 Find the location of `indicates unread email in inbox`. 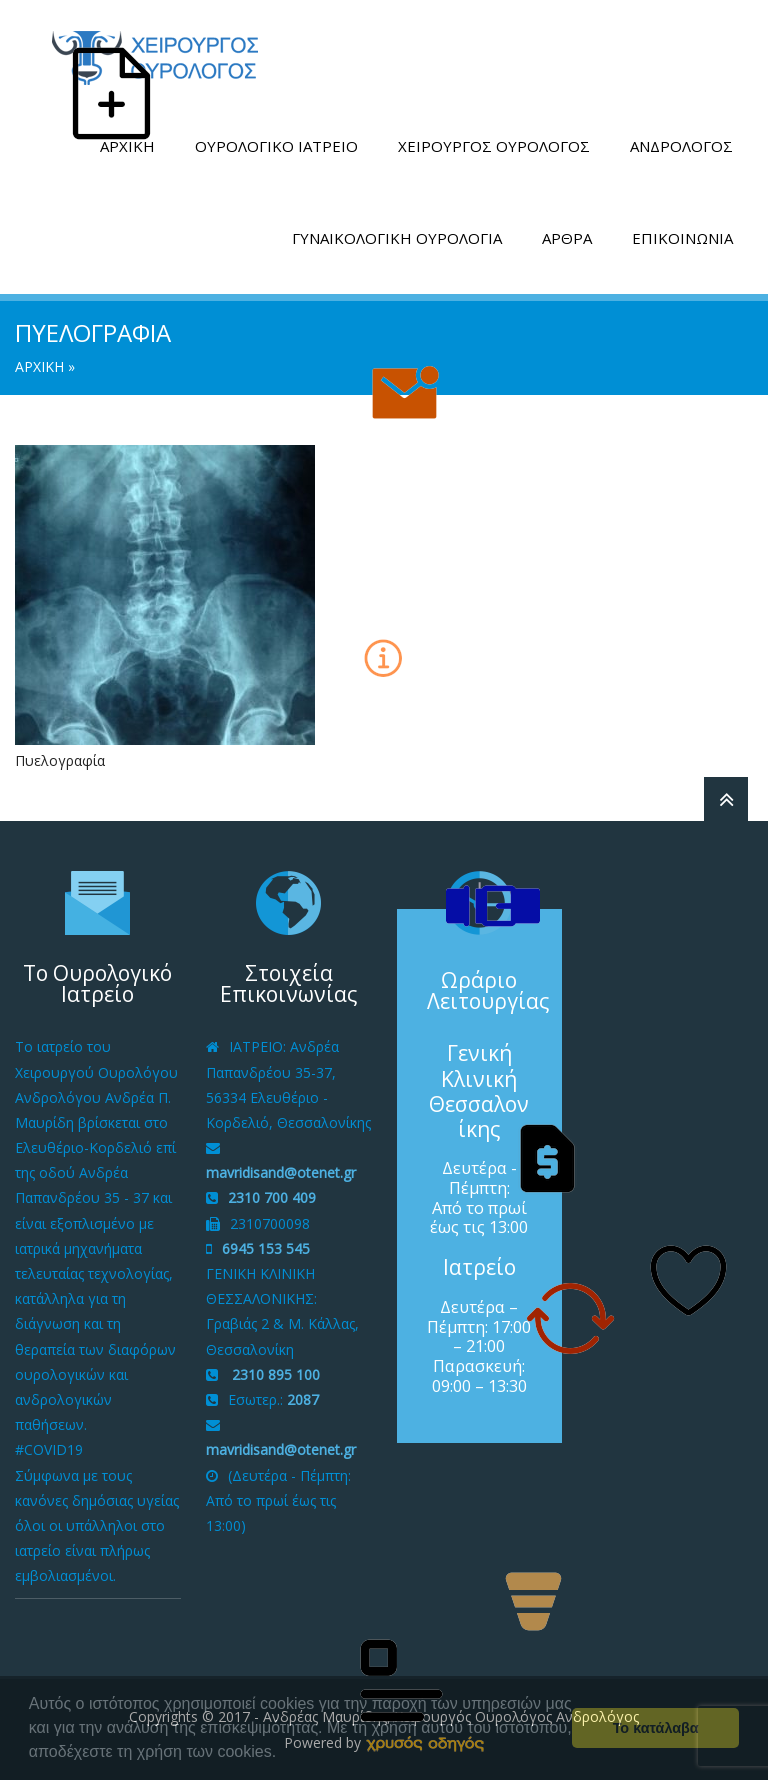

indicates unread email in inbox is located at coordinates (404, 393).